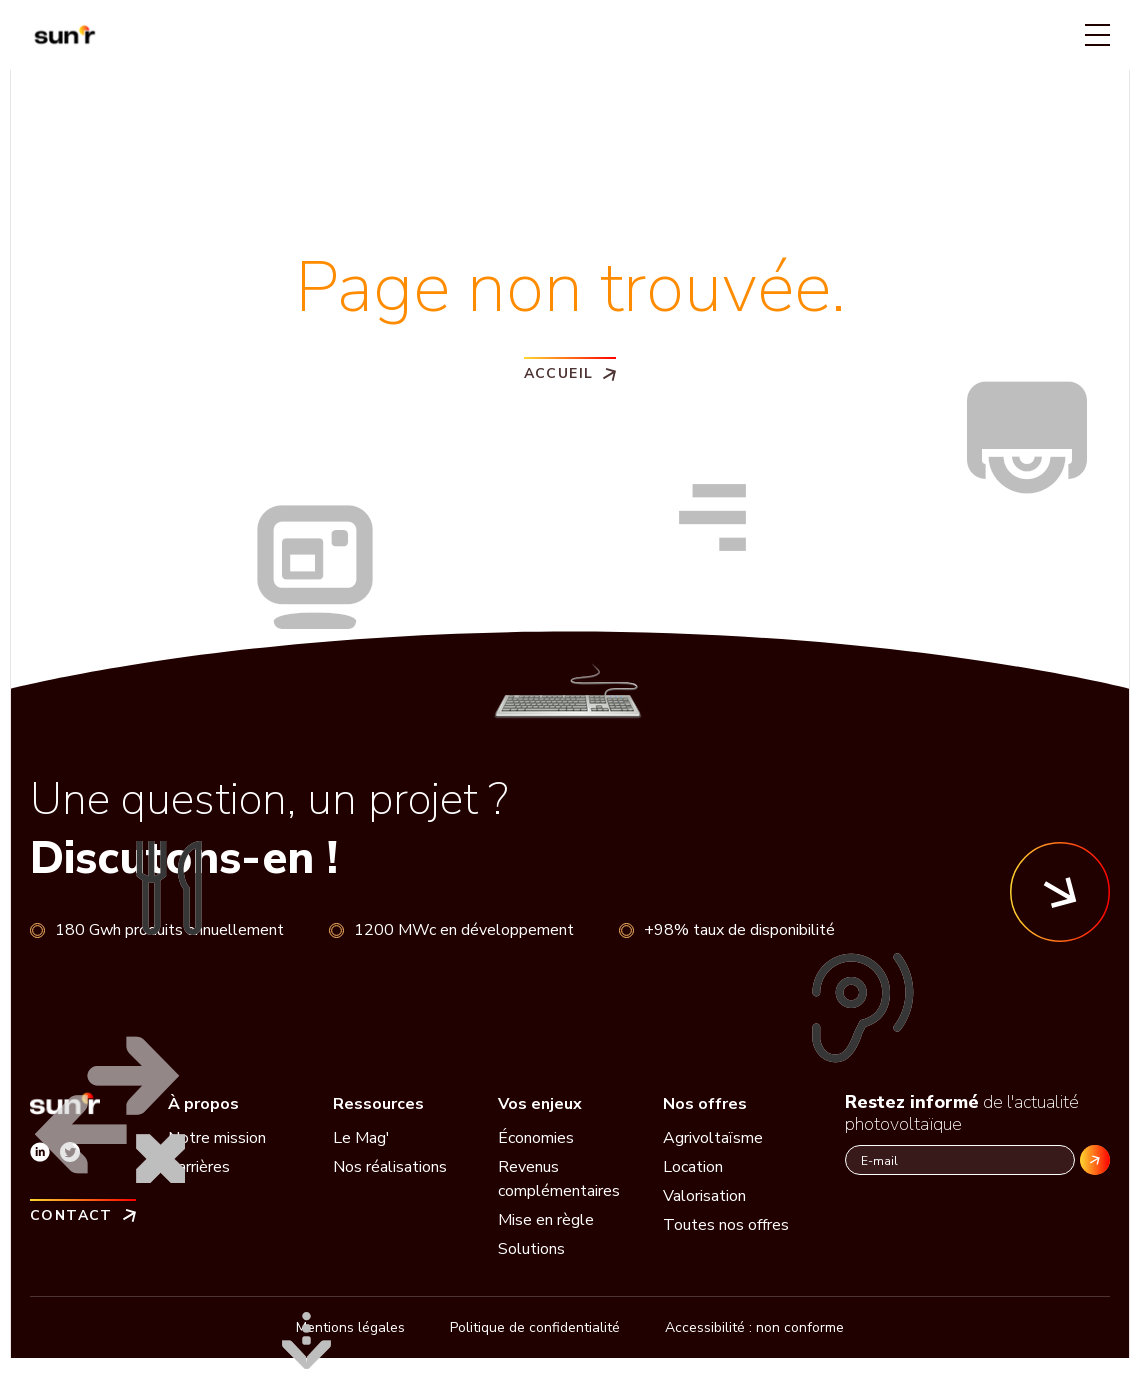  What do you see at coordinates (107, 1105) in the screenshot?
I see `indicates no network connection available` at bounding box center [107, 1105].